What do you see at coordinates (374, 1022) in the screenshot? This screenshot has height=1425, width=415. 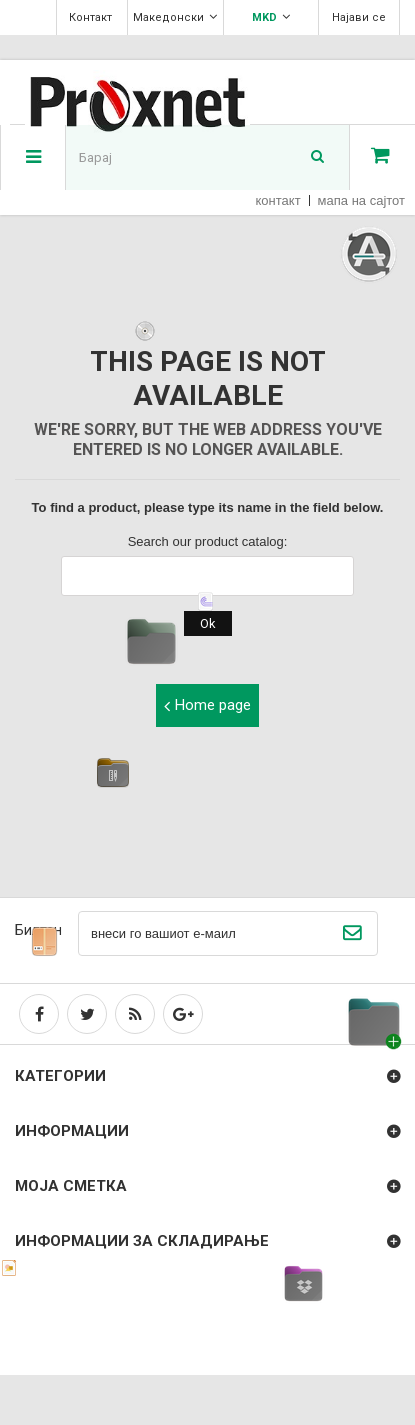 I see `create a new folder` at bounding box center [374, 1022].